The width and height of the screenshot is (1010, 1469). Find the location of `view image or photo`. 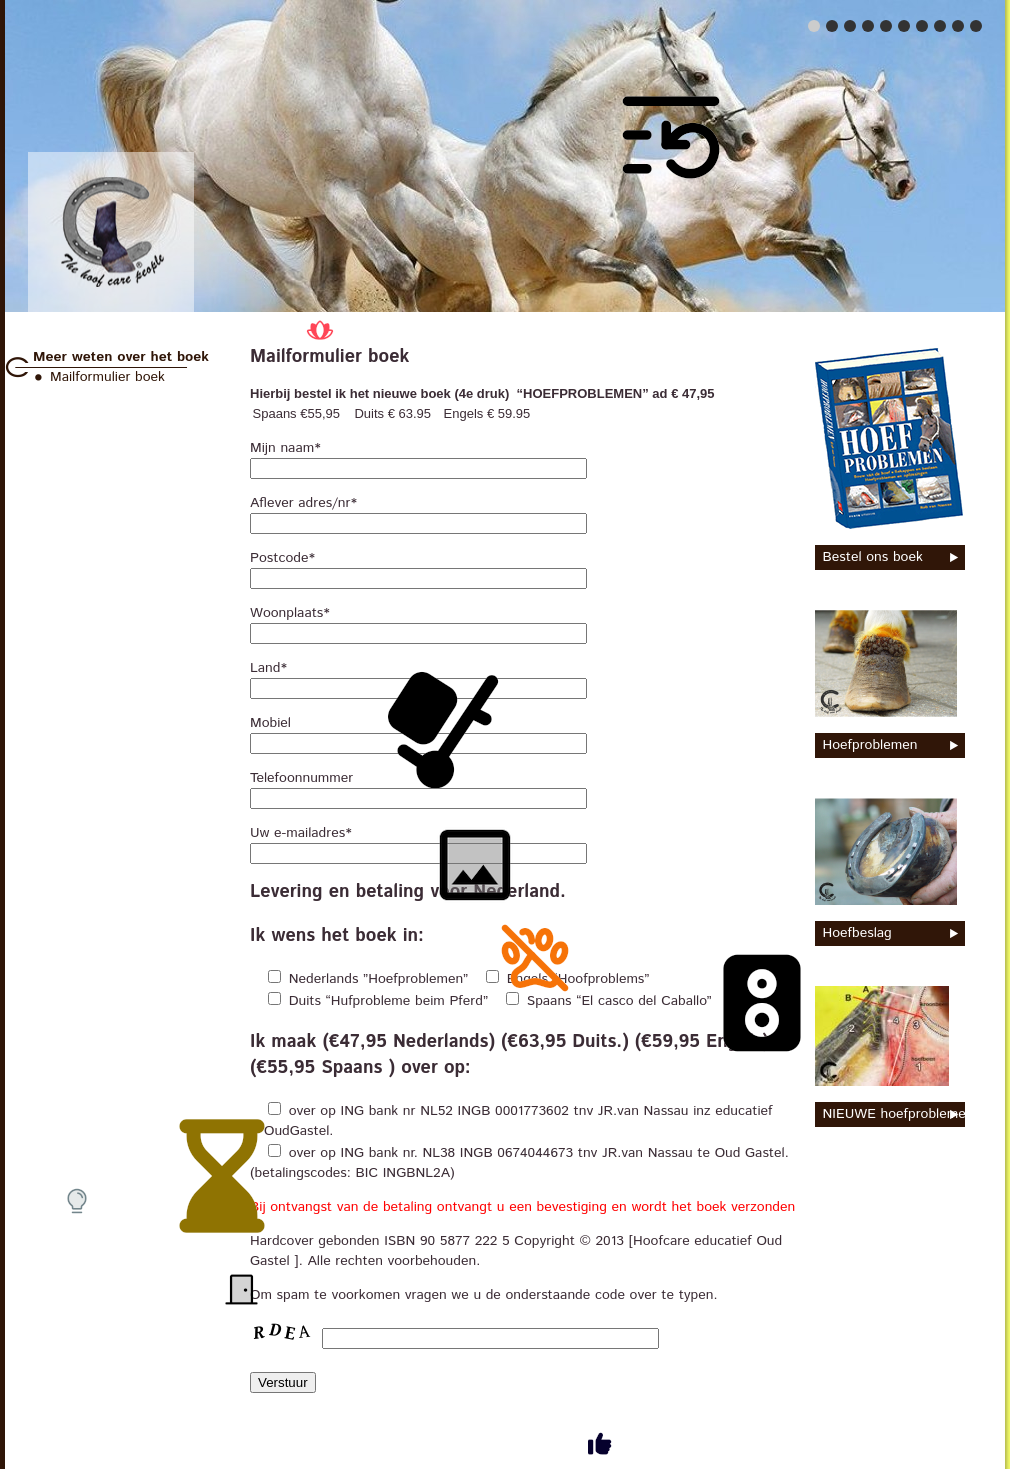

view image or photo is located at coordinates (475, 865).